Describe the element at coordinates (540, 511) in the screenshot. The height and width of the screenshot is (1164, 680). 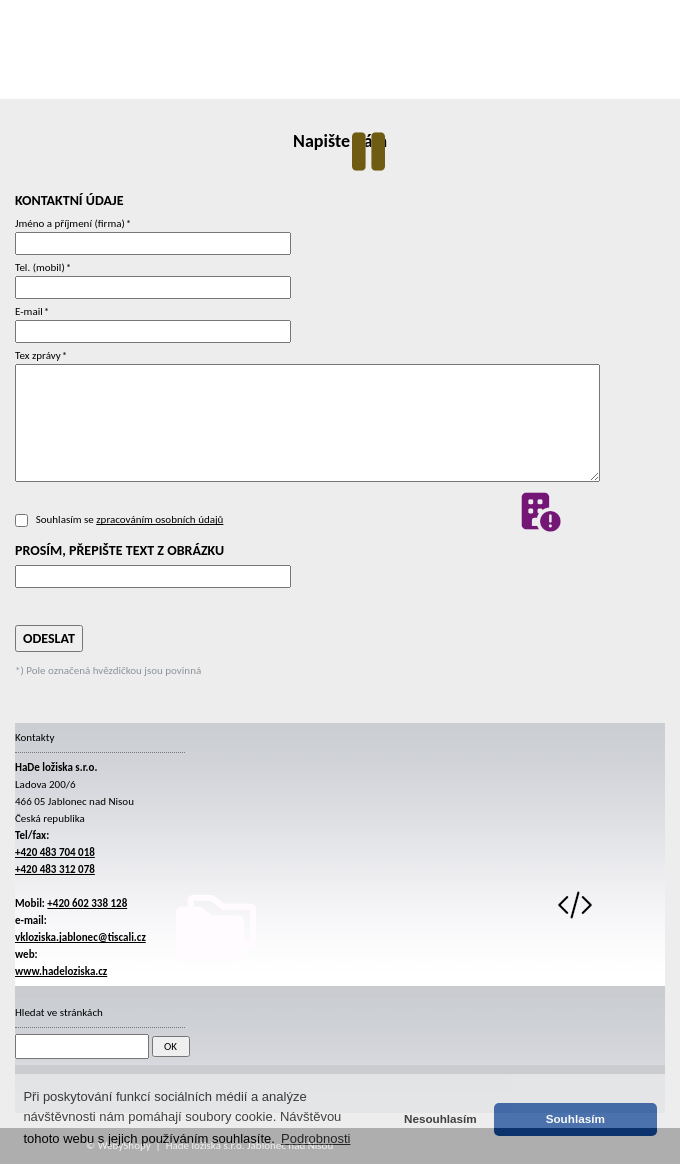
I see `building or property alert notification` at that location.